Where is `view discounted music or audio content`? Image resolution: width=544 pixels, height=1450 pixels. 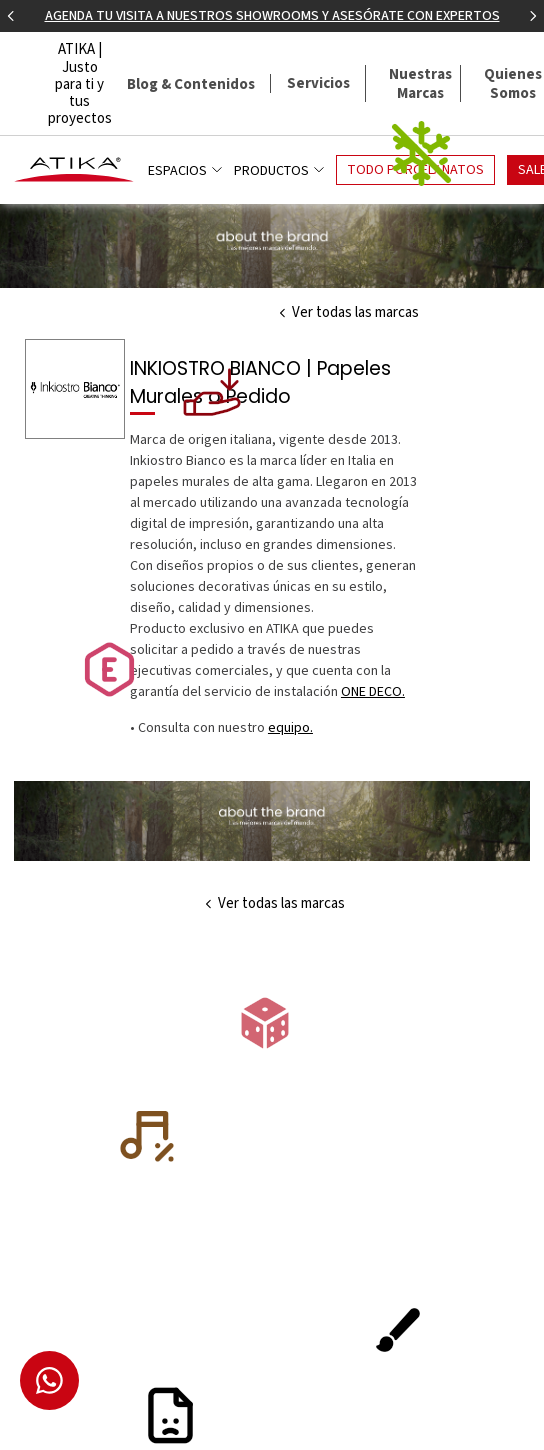 view discounted music or audio content is located at coordinates (147, 1135).